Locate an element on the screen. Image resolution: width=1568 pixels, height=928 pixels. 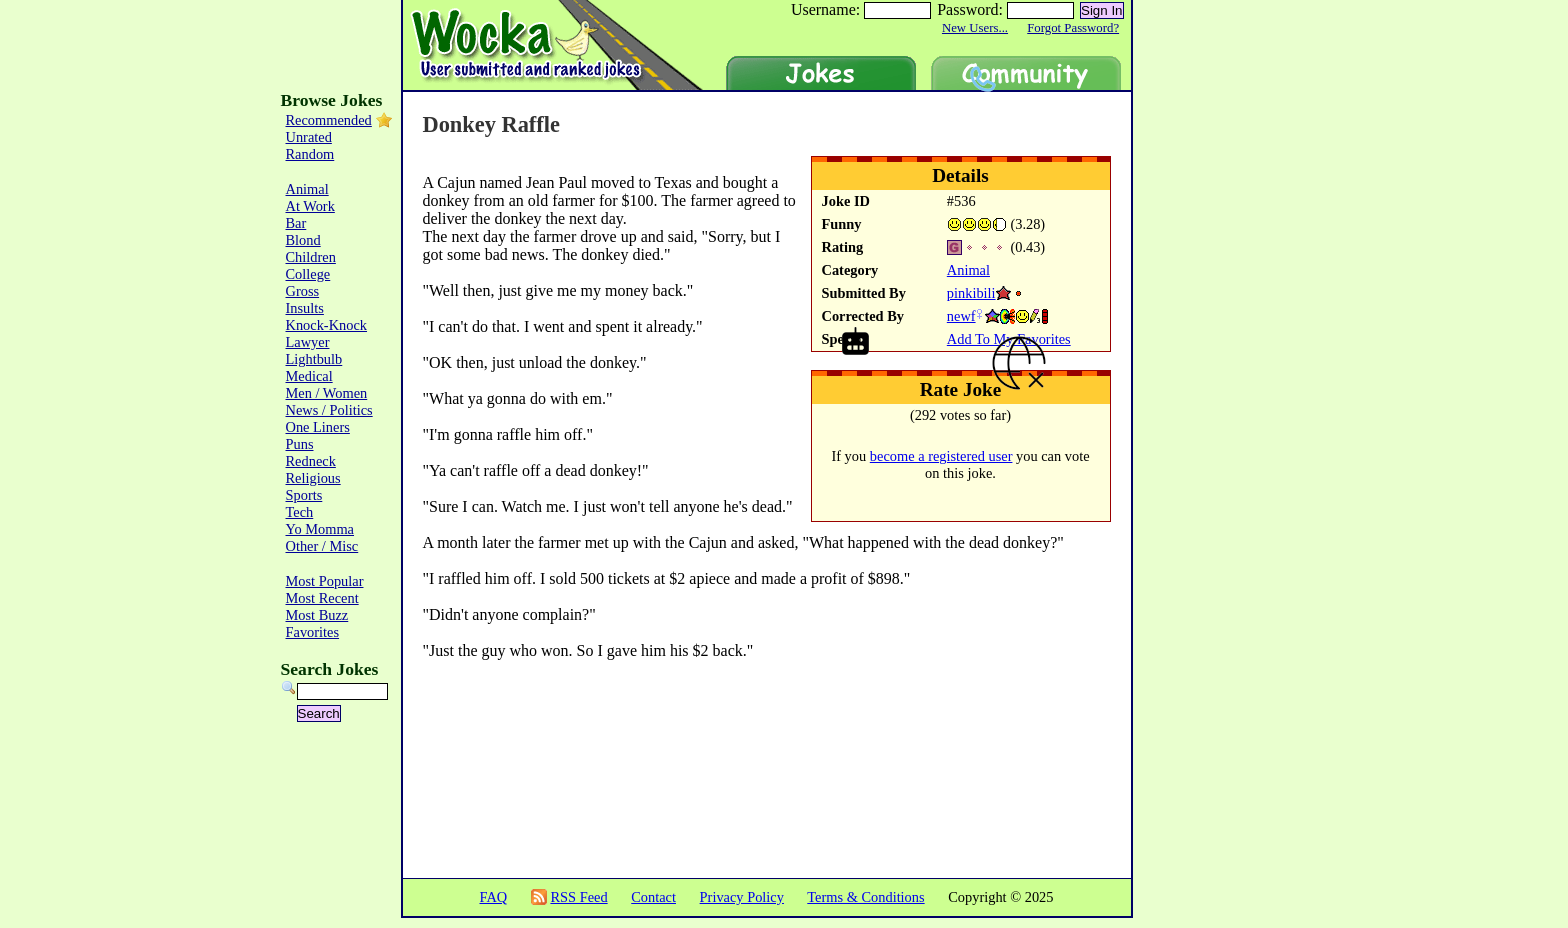
access AI assistant or chatbot features is located at coordinates (855, 342).